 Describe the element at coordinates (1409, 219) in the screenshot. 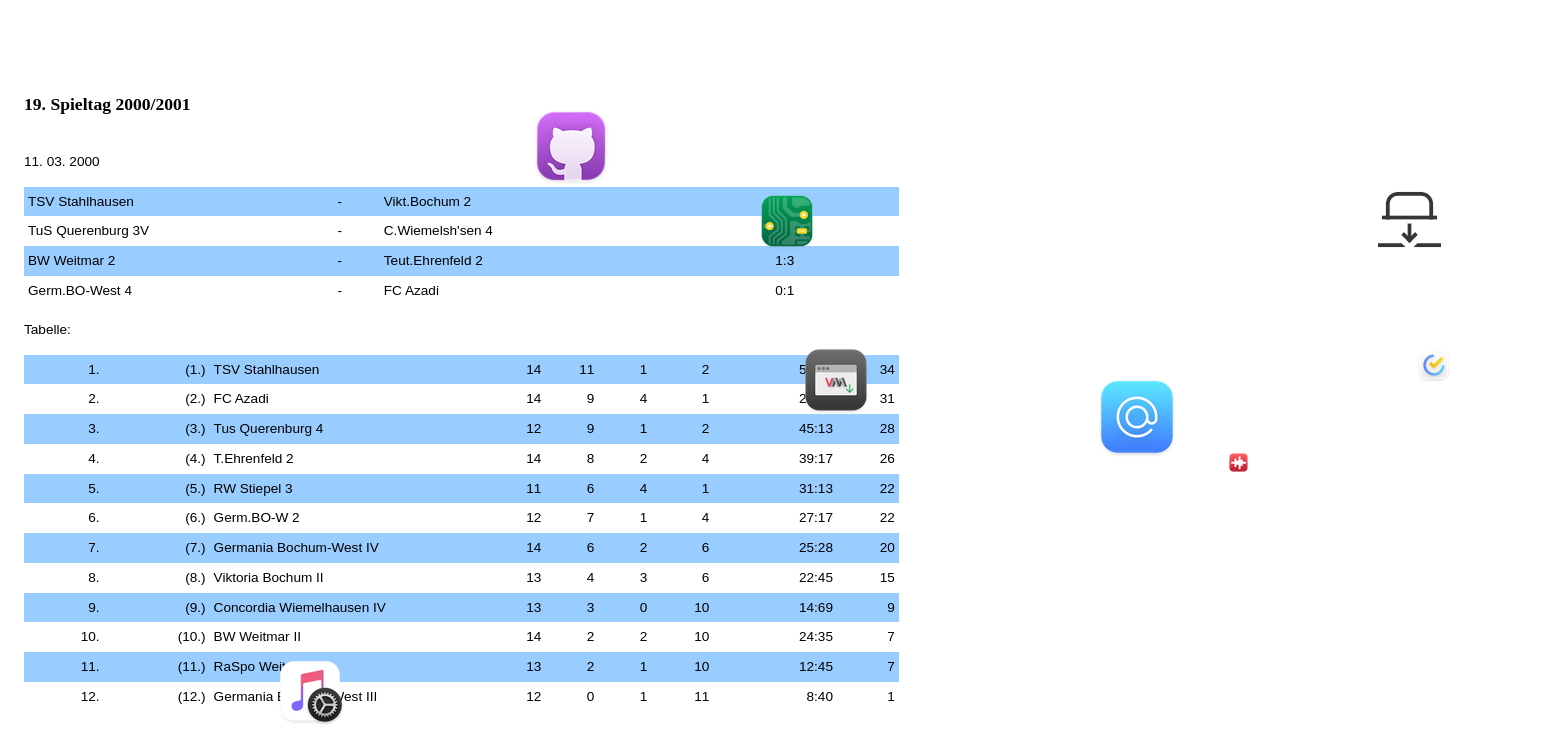

I see `minimize window to dock` at that location.